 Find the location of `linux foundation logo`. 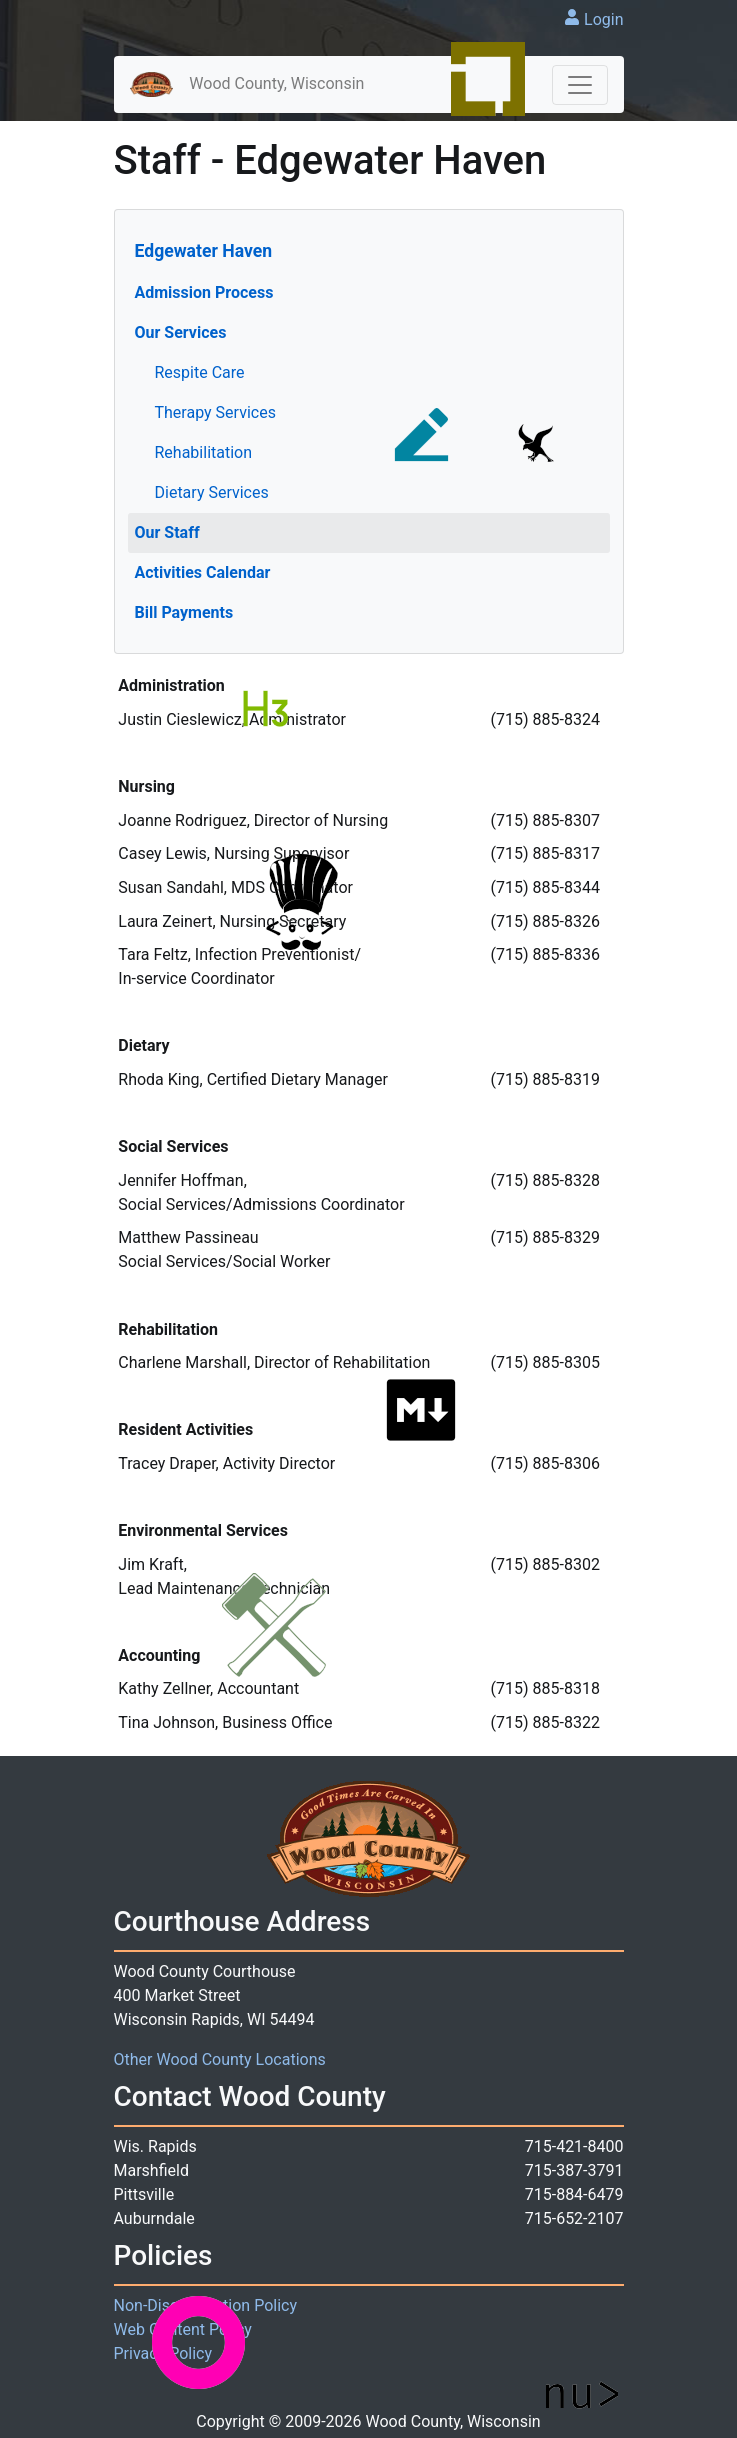

linux foundation logo is located at coordinates (488, 79).